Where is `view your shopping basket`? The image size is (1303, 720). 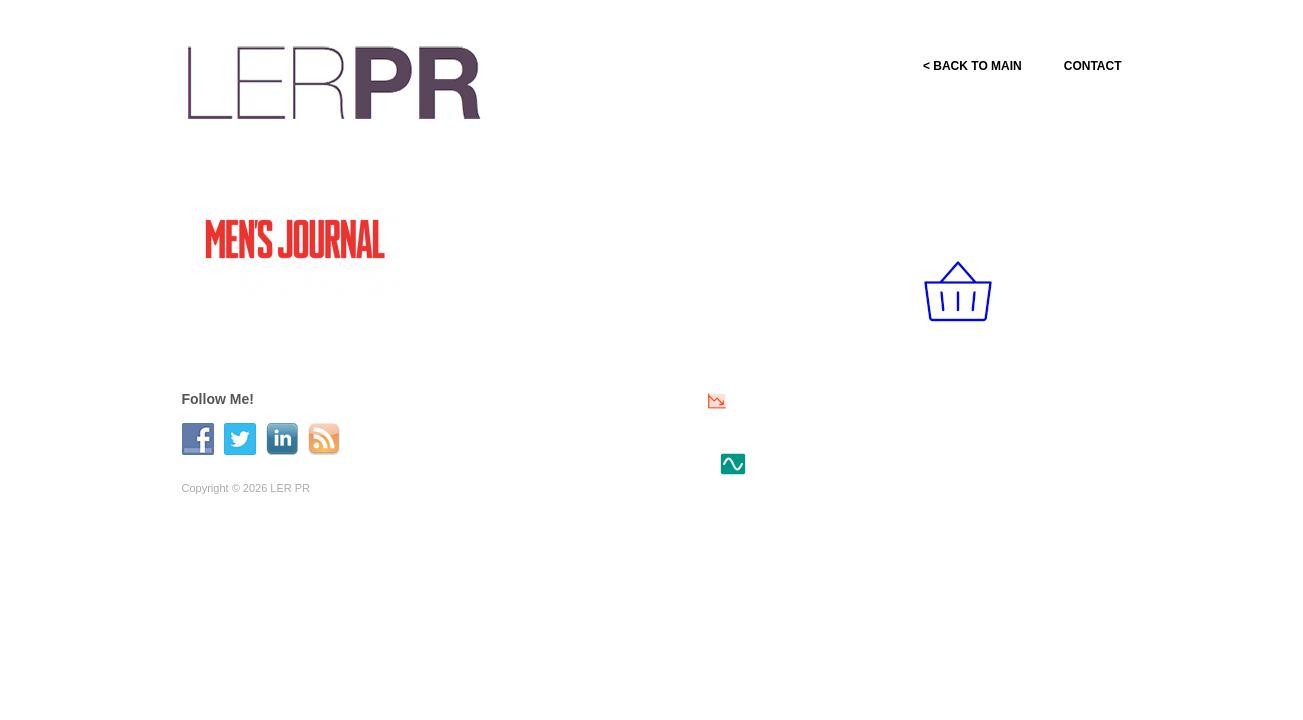 view your shopping basket is located at coordinates (958, 295).